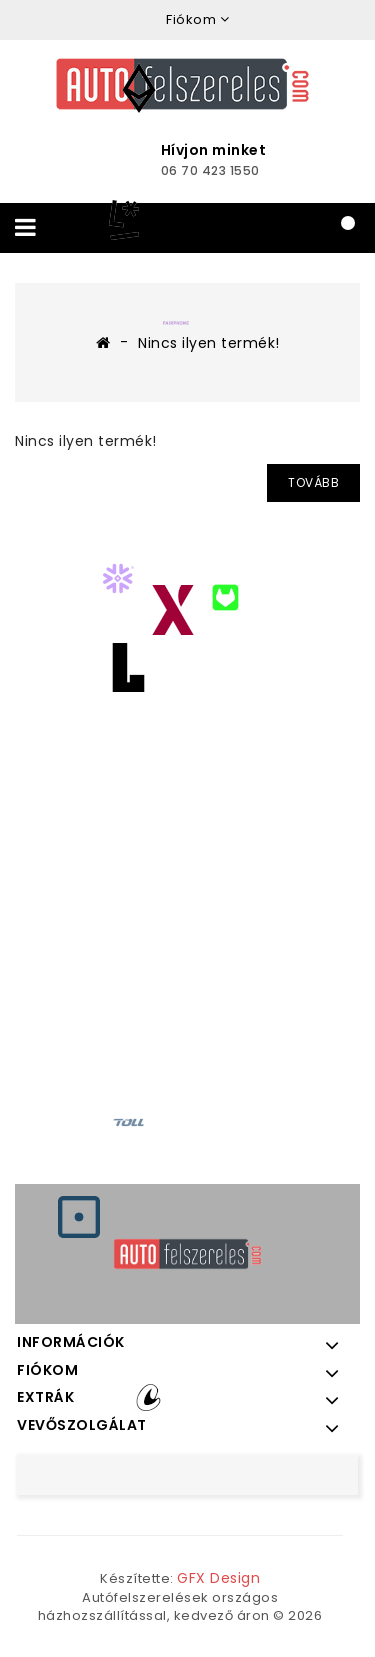  I want to click on open GitLab repository, so click(225, 597).